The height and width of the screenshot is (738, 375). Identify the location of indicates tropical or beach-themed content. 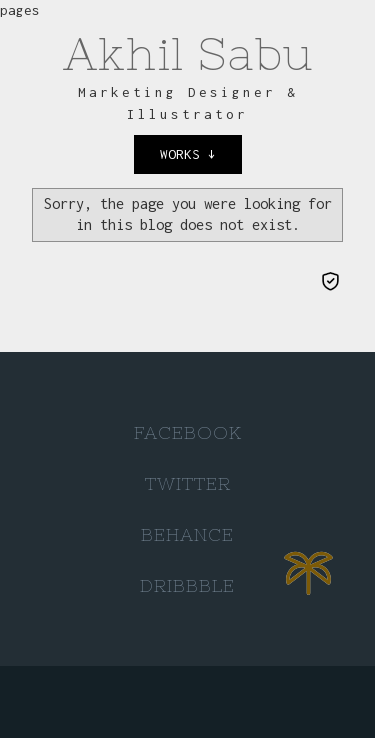
(308, 572).